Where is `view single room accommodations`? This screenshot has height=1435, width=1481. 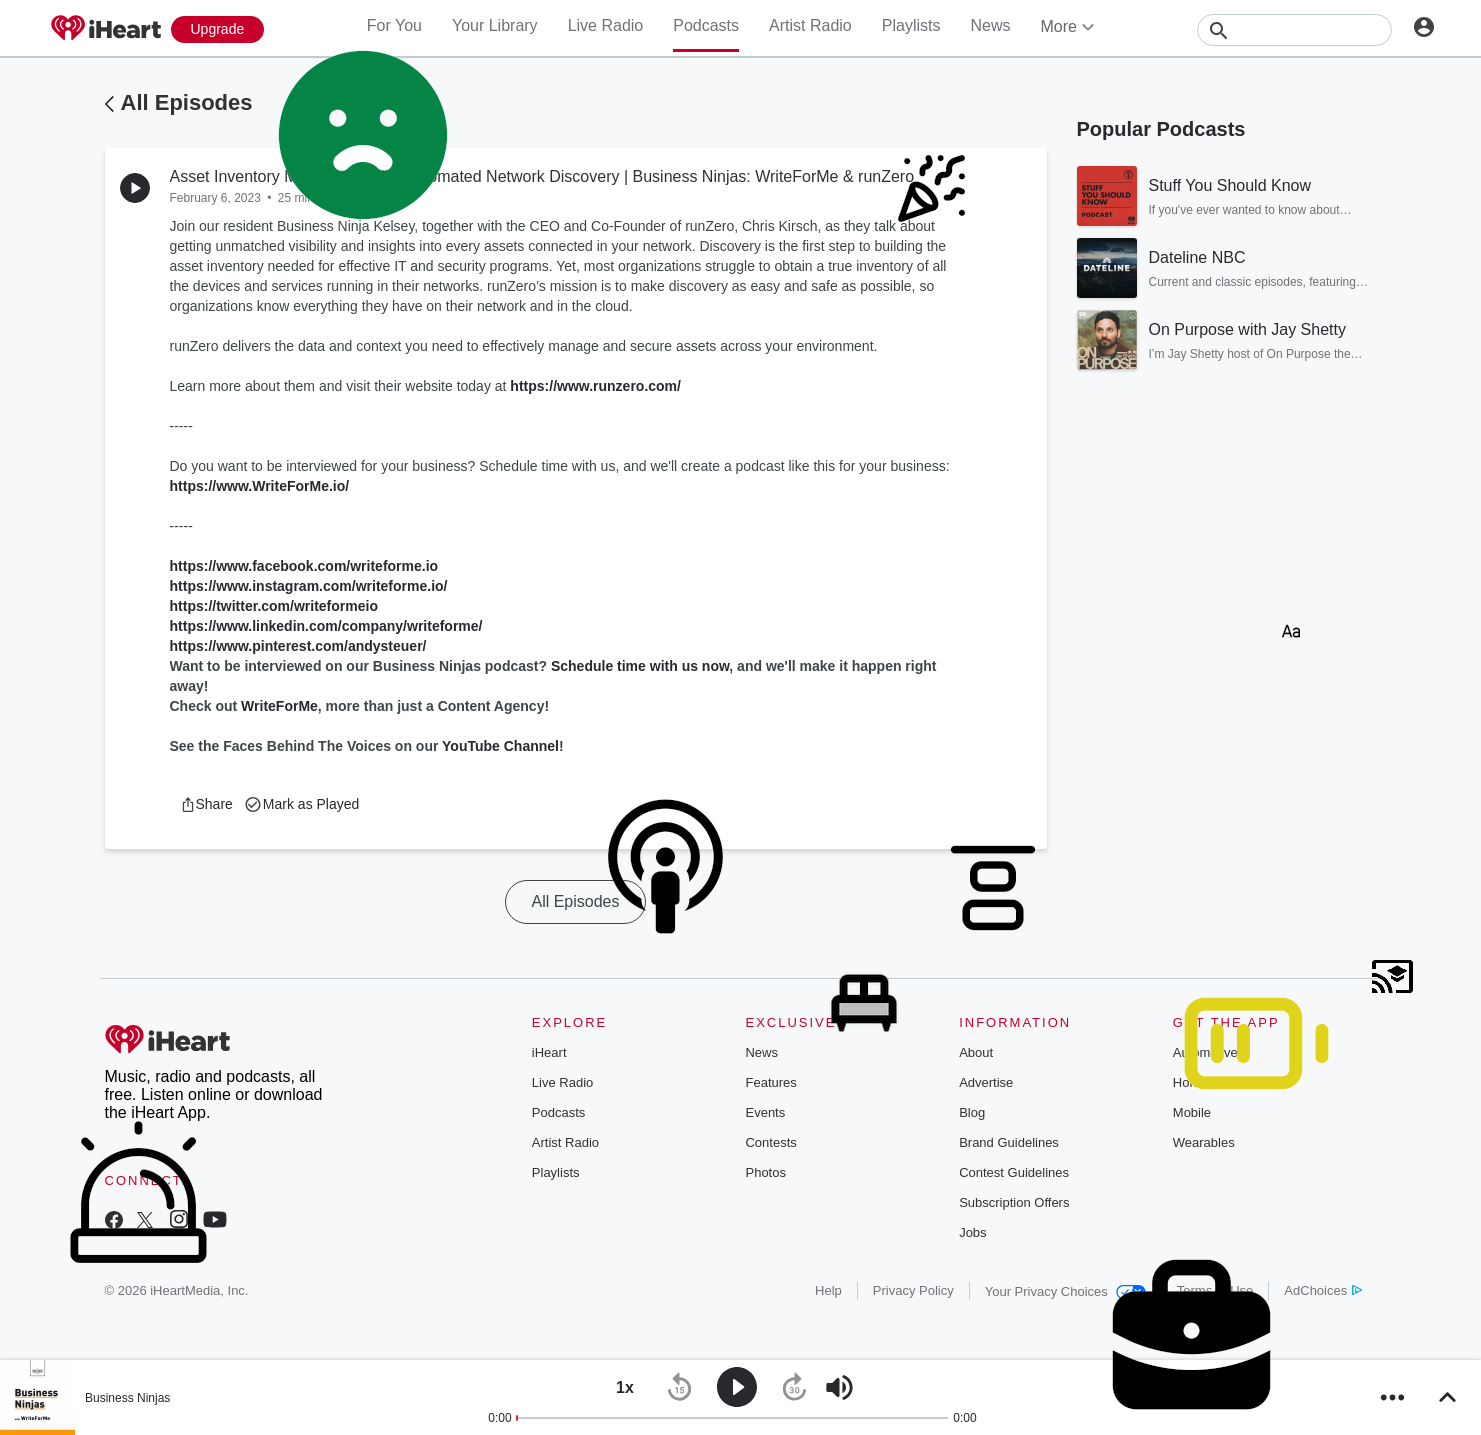 view single room accommodations is located at coordinates (864, 1003).